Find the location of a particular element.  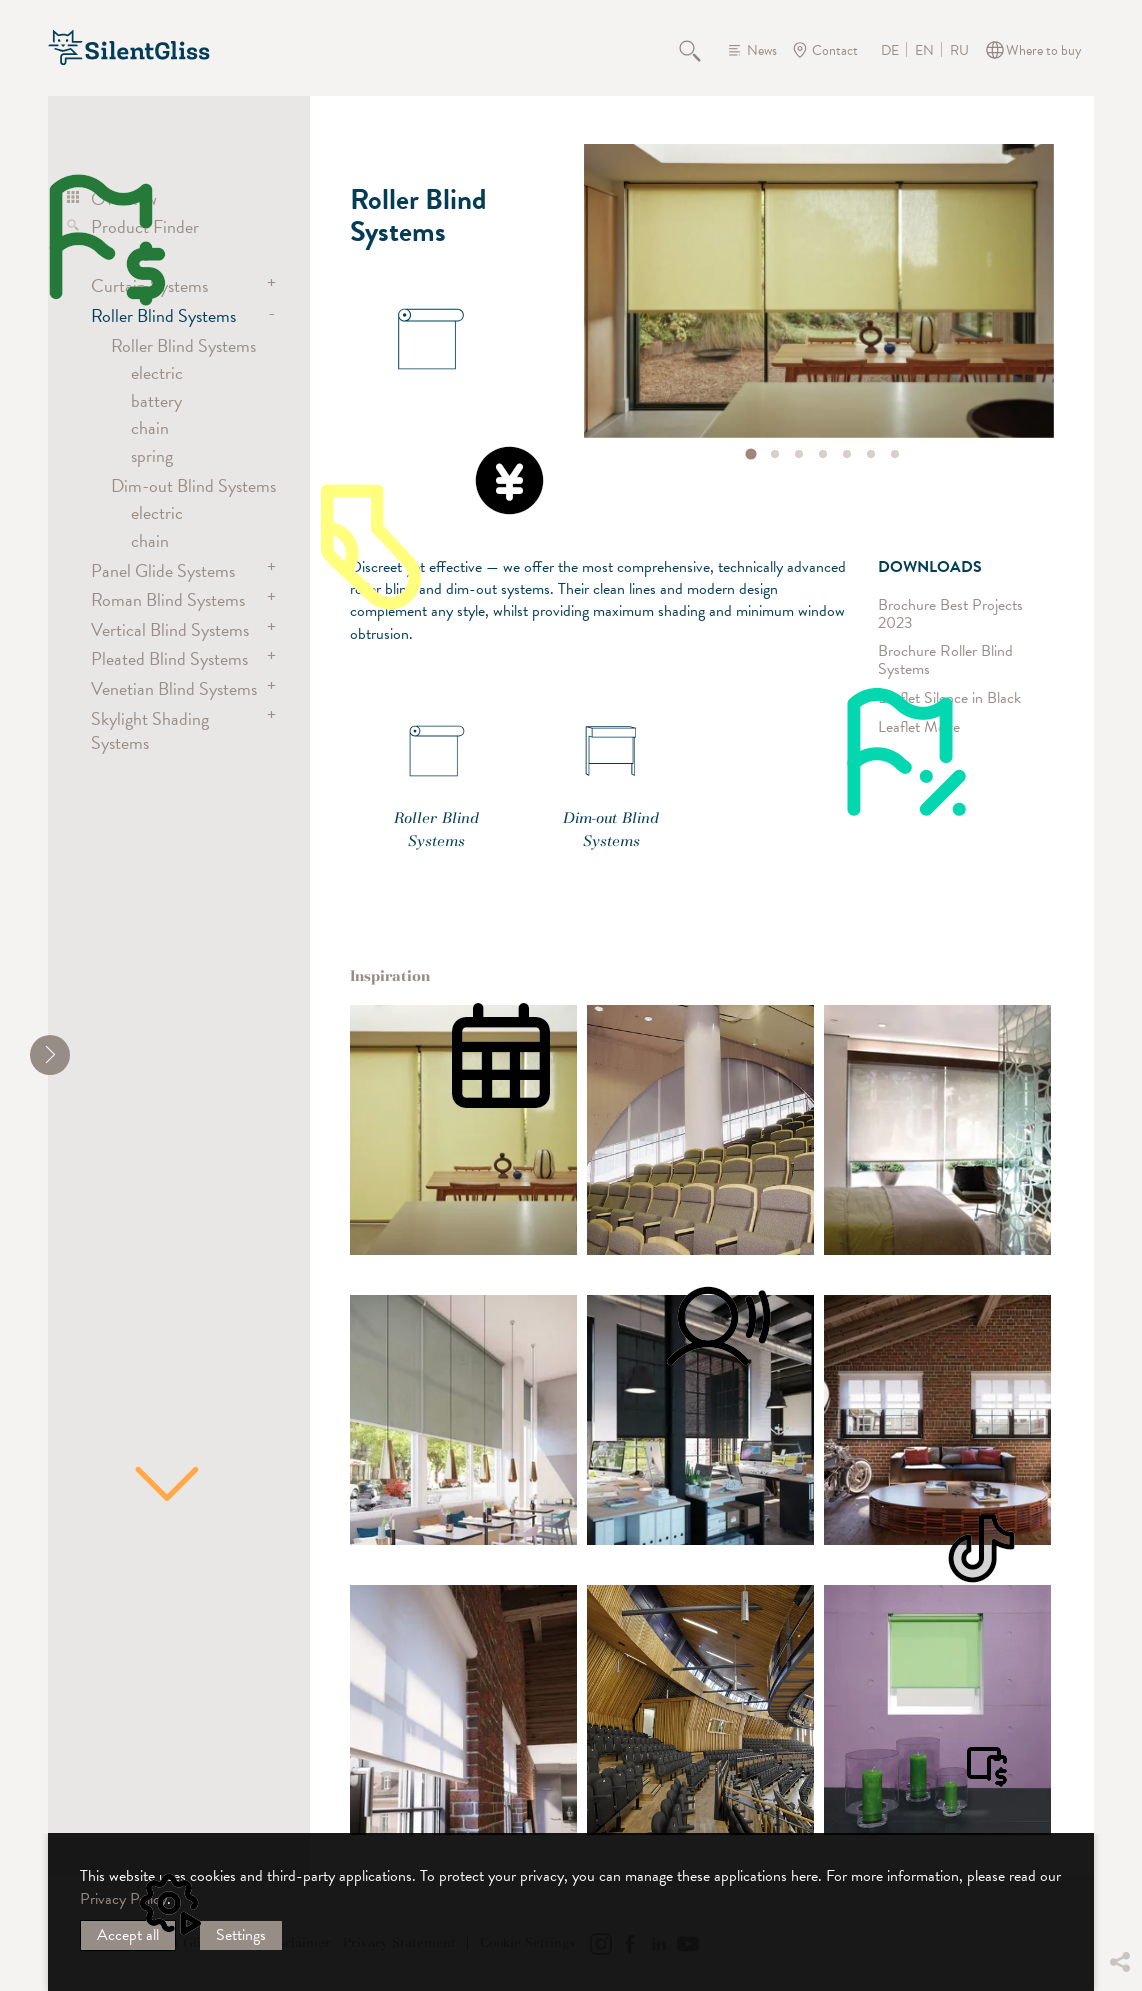

expand a dropdown menu or section is located at coordinates (167, 1481).